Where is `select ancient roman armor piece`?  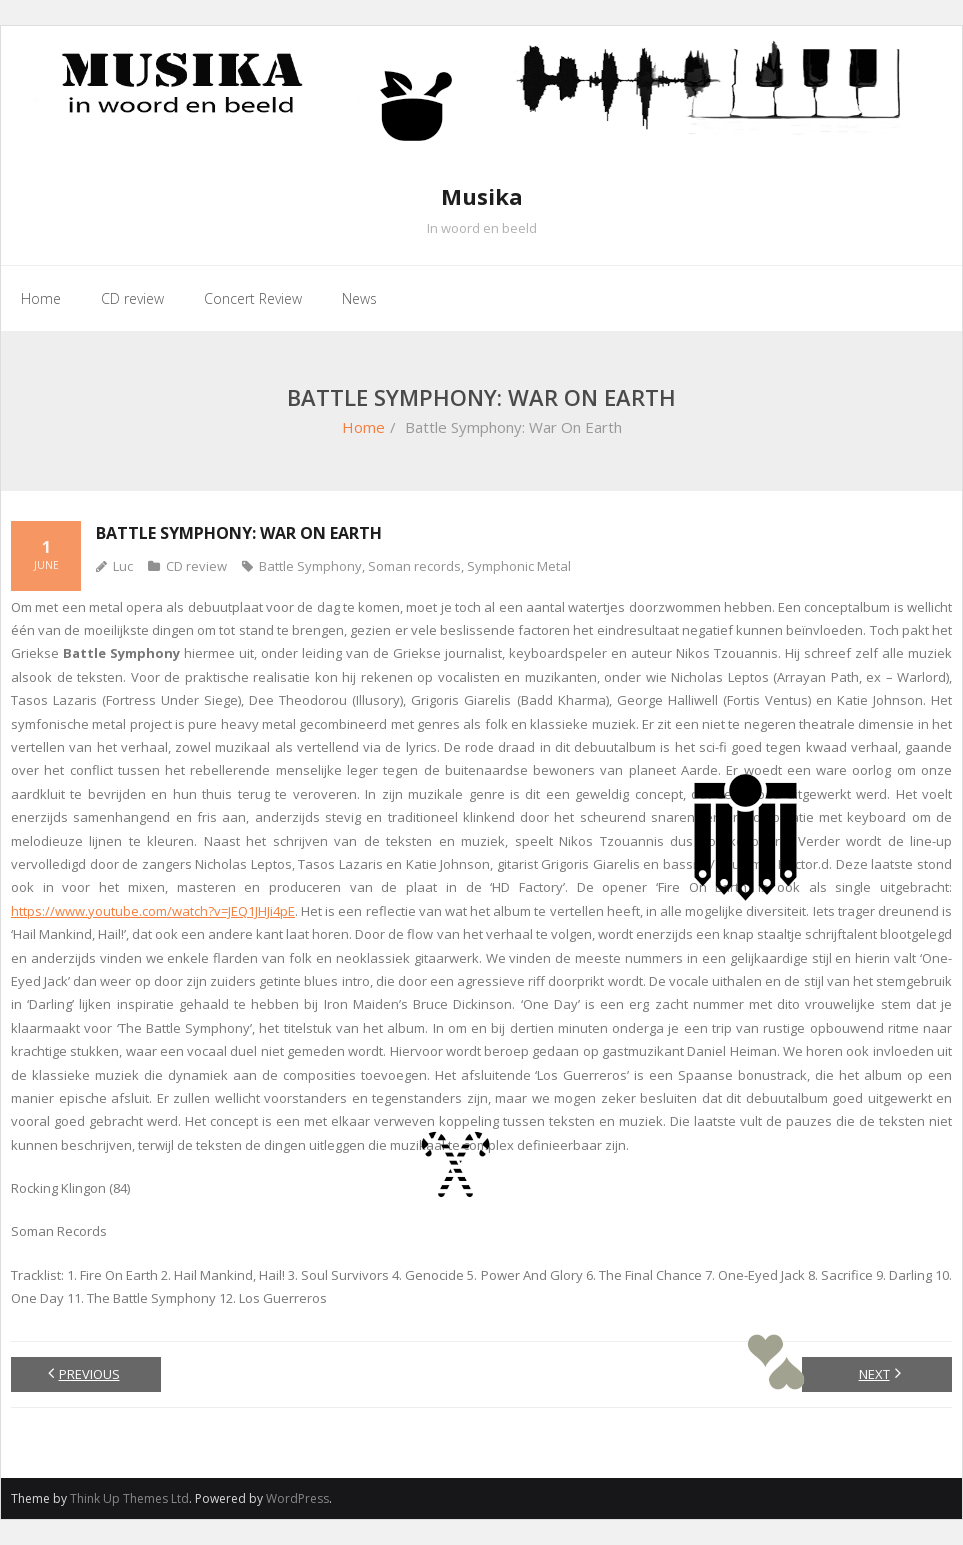
select ancient roman armor piece is located at coordinates (745, 837).